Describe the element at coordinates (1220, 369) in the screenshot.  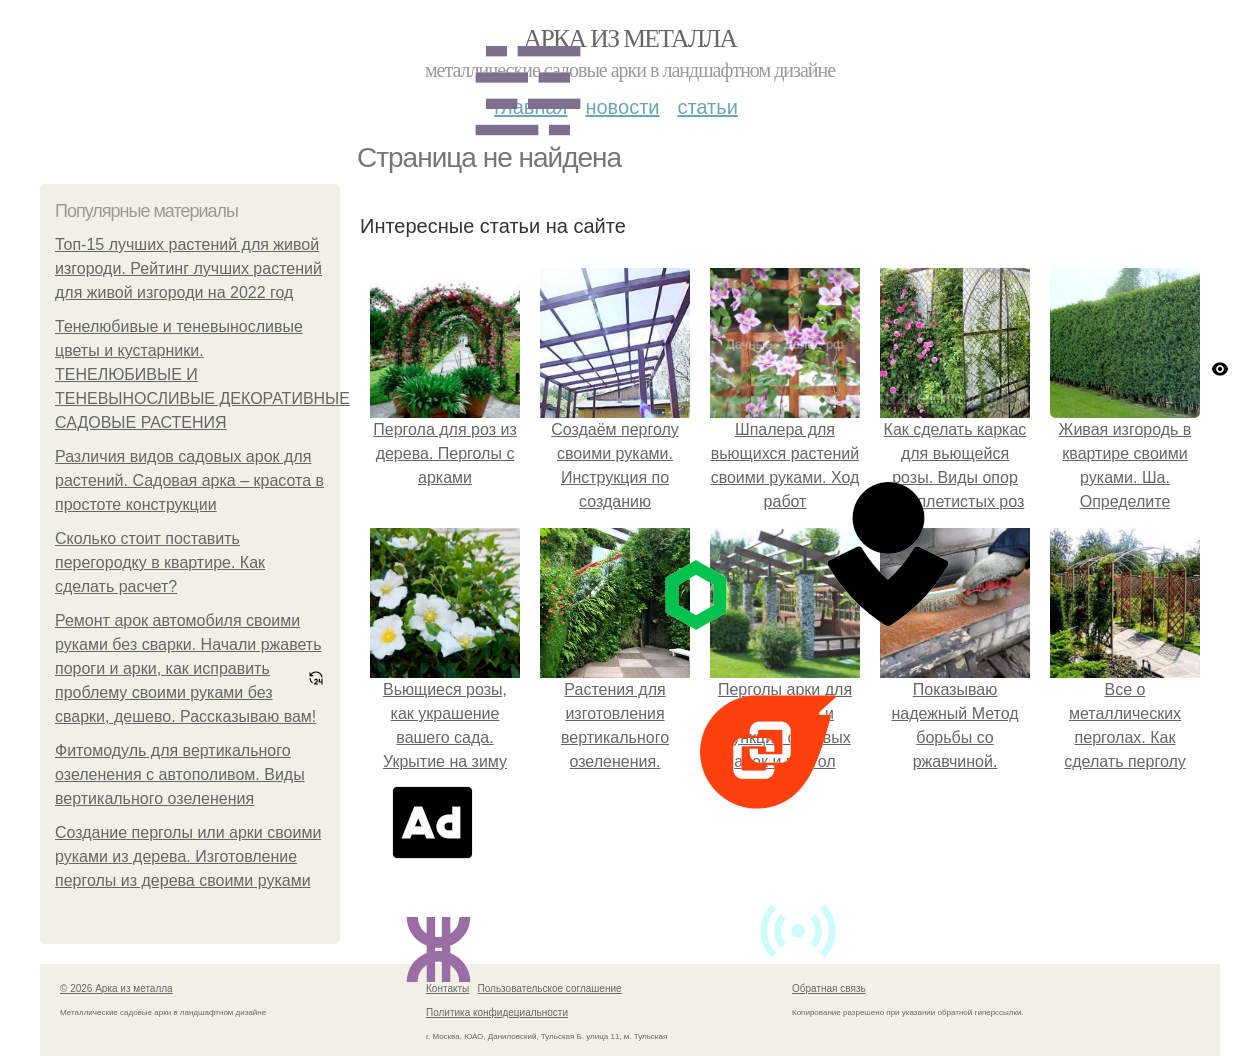
I see `view or preview content` at that location.